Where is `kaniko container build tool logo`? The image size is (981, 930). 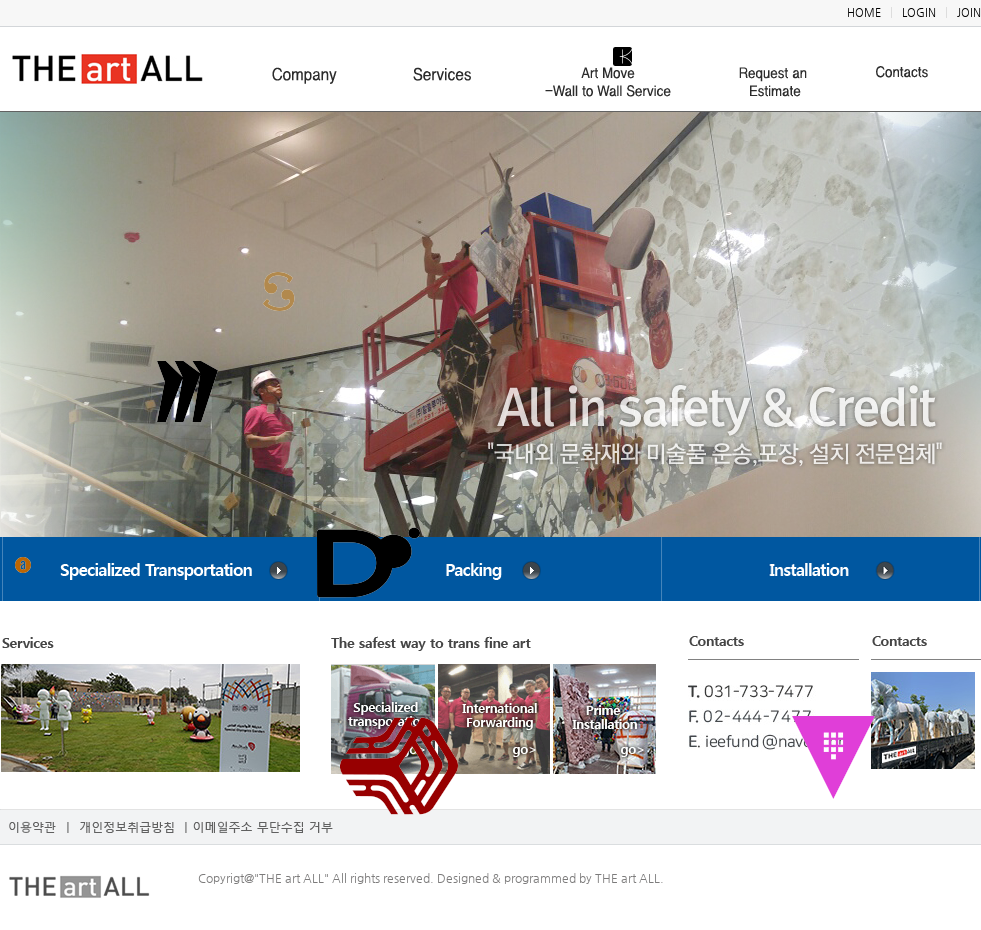 kaniko container build tool logo is located at coordinates (622, 56).